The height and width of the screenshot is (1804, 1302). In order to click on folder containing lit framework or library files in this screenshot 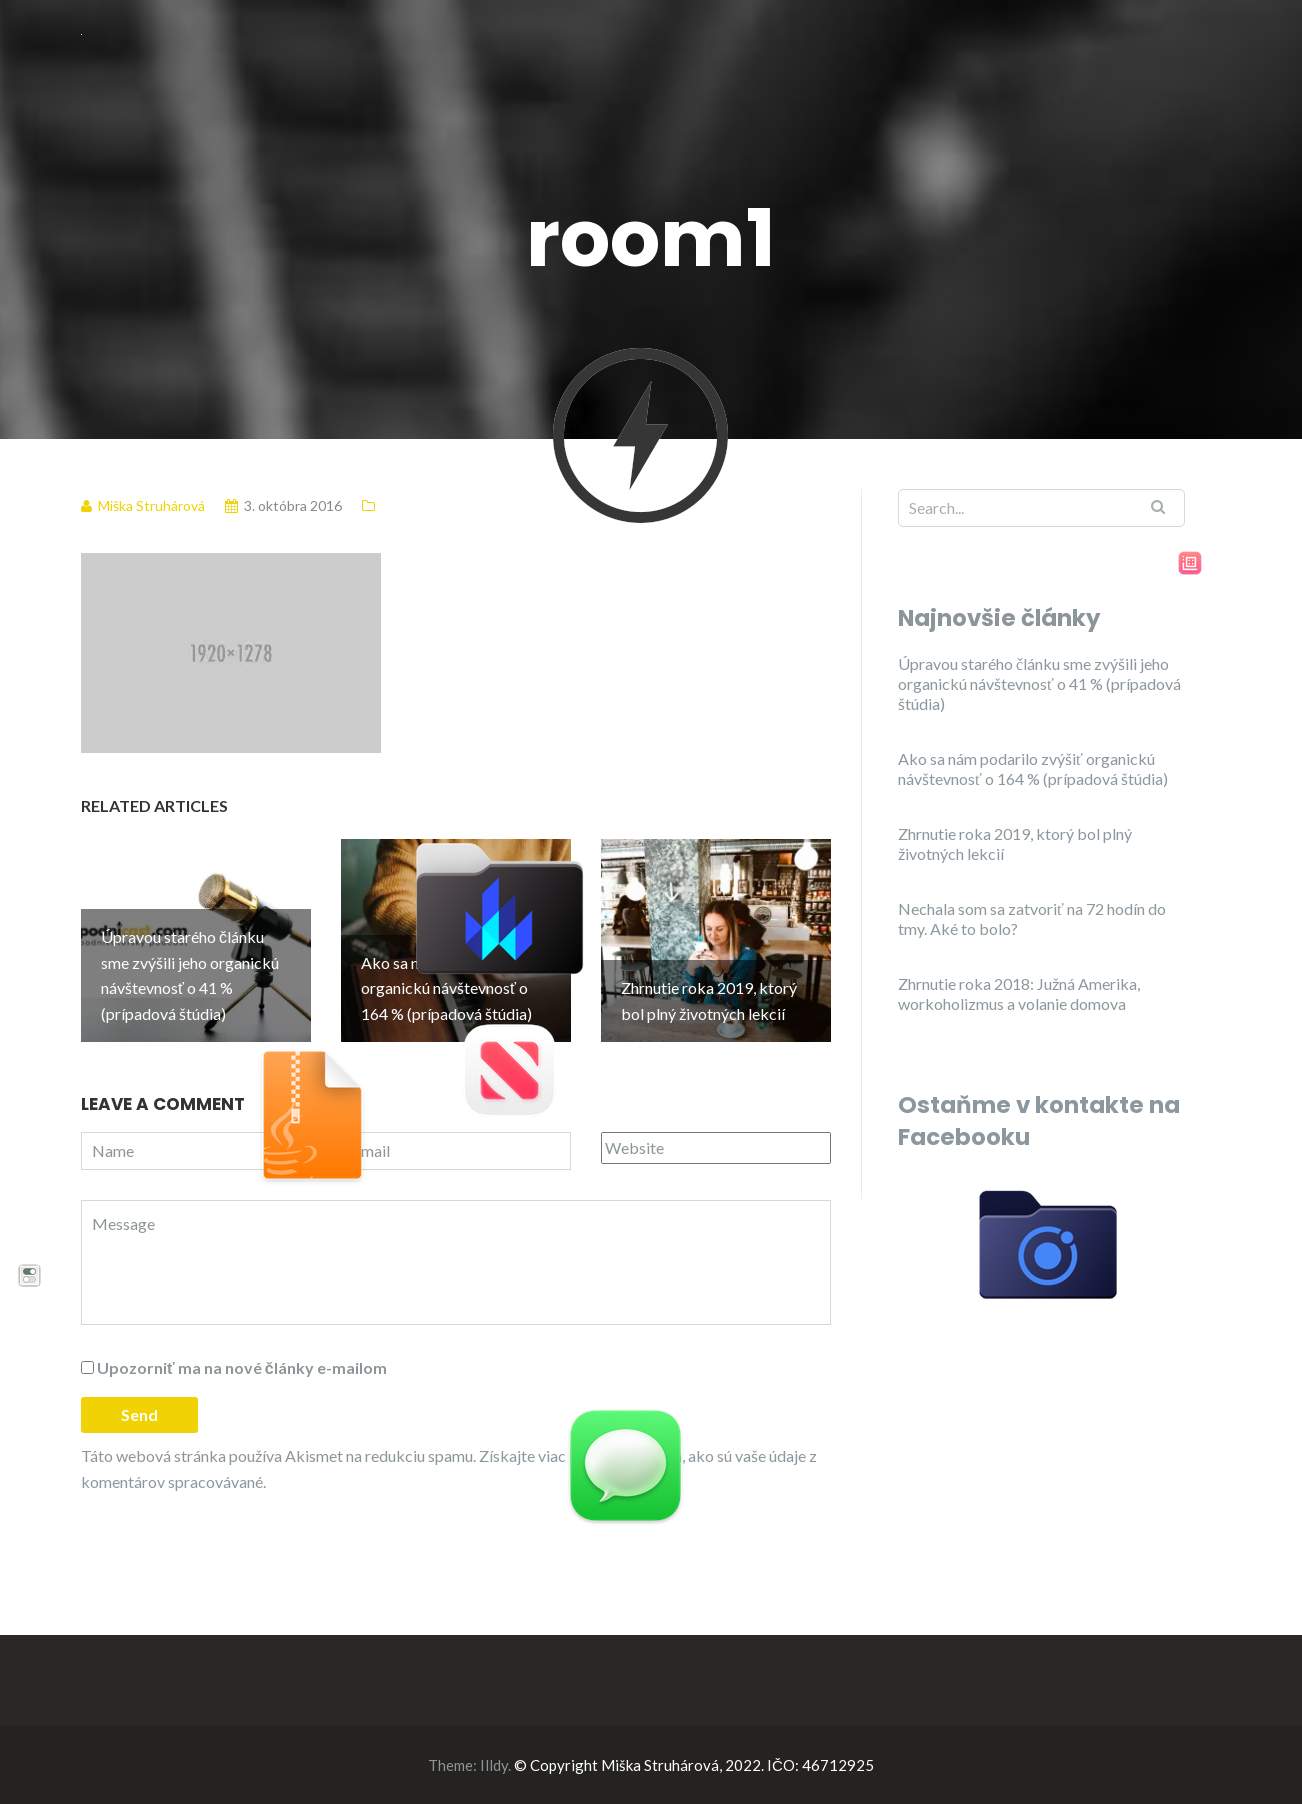, I will do `click(499, 913)`.